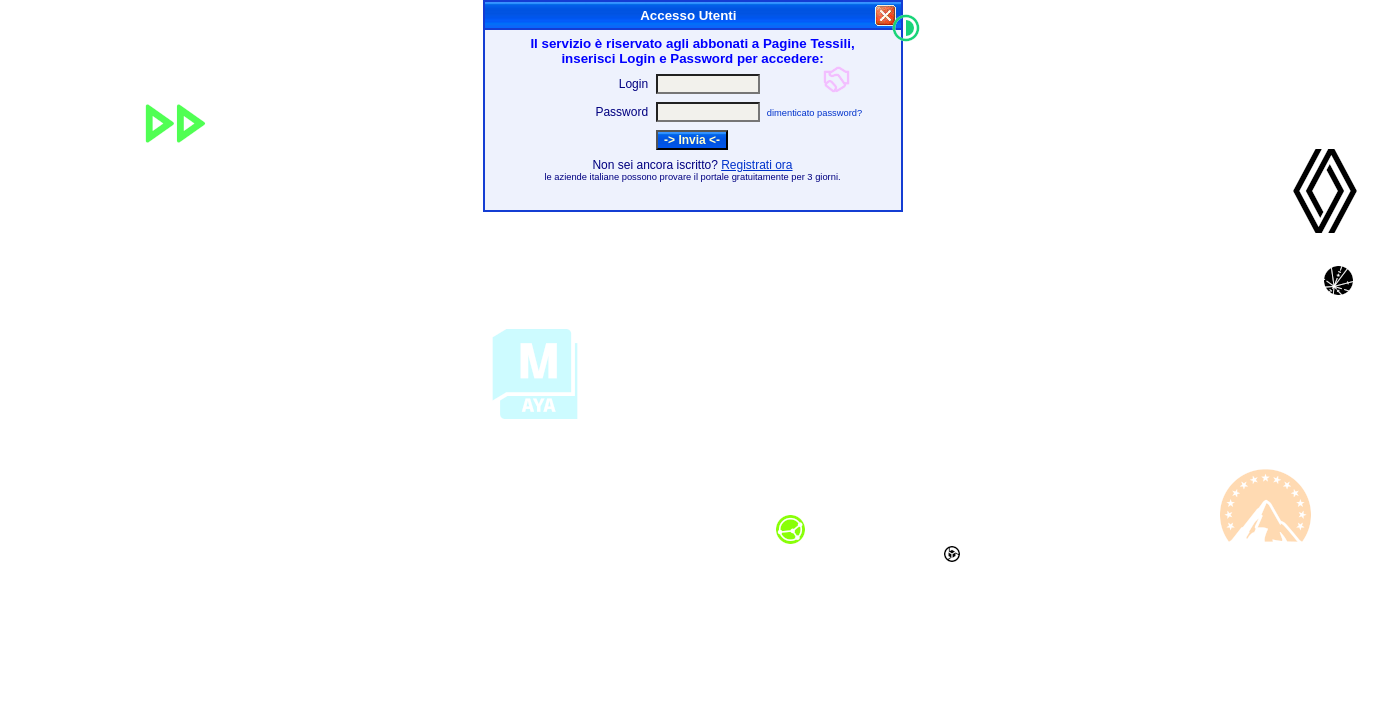 This screenshot has height=720, width=1385. I want to click on adjust display contrast settings, so click(906, 28).